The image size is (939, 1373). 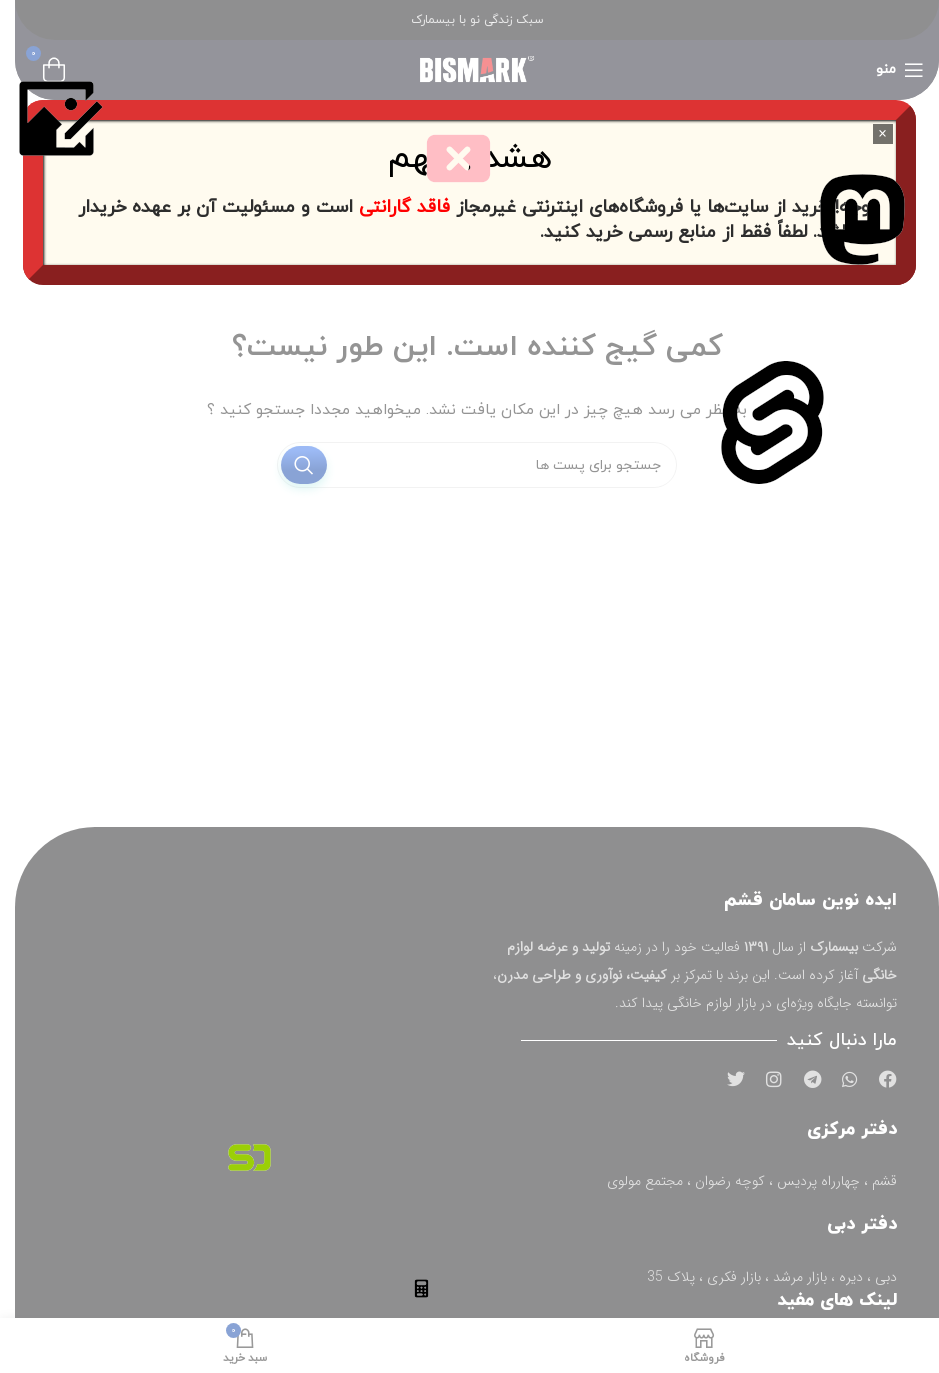 What do you see at coordinates (862, 219) in the screenshot?
I see `open mastodon app` at bounding box center [862, 219].